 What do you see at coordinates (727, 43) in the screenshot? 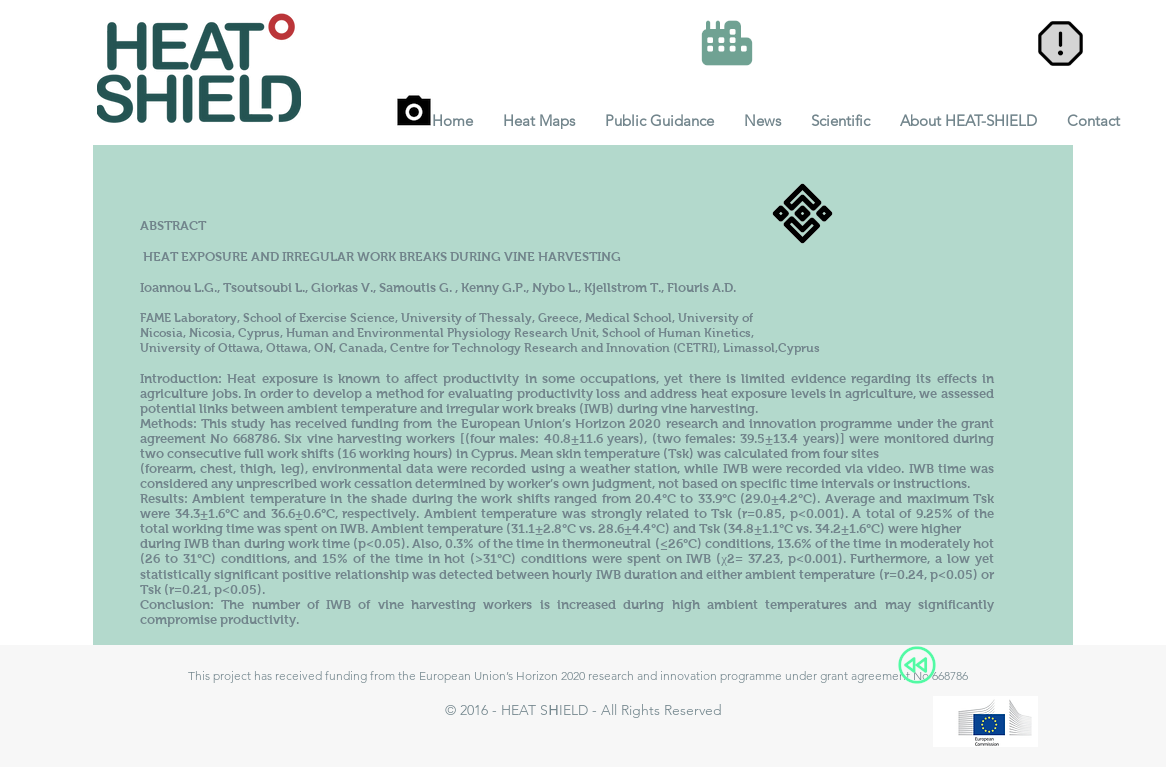
I see `view city or urban location` at bounding box center [727, 43].